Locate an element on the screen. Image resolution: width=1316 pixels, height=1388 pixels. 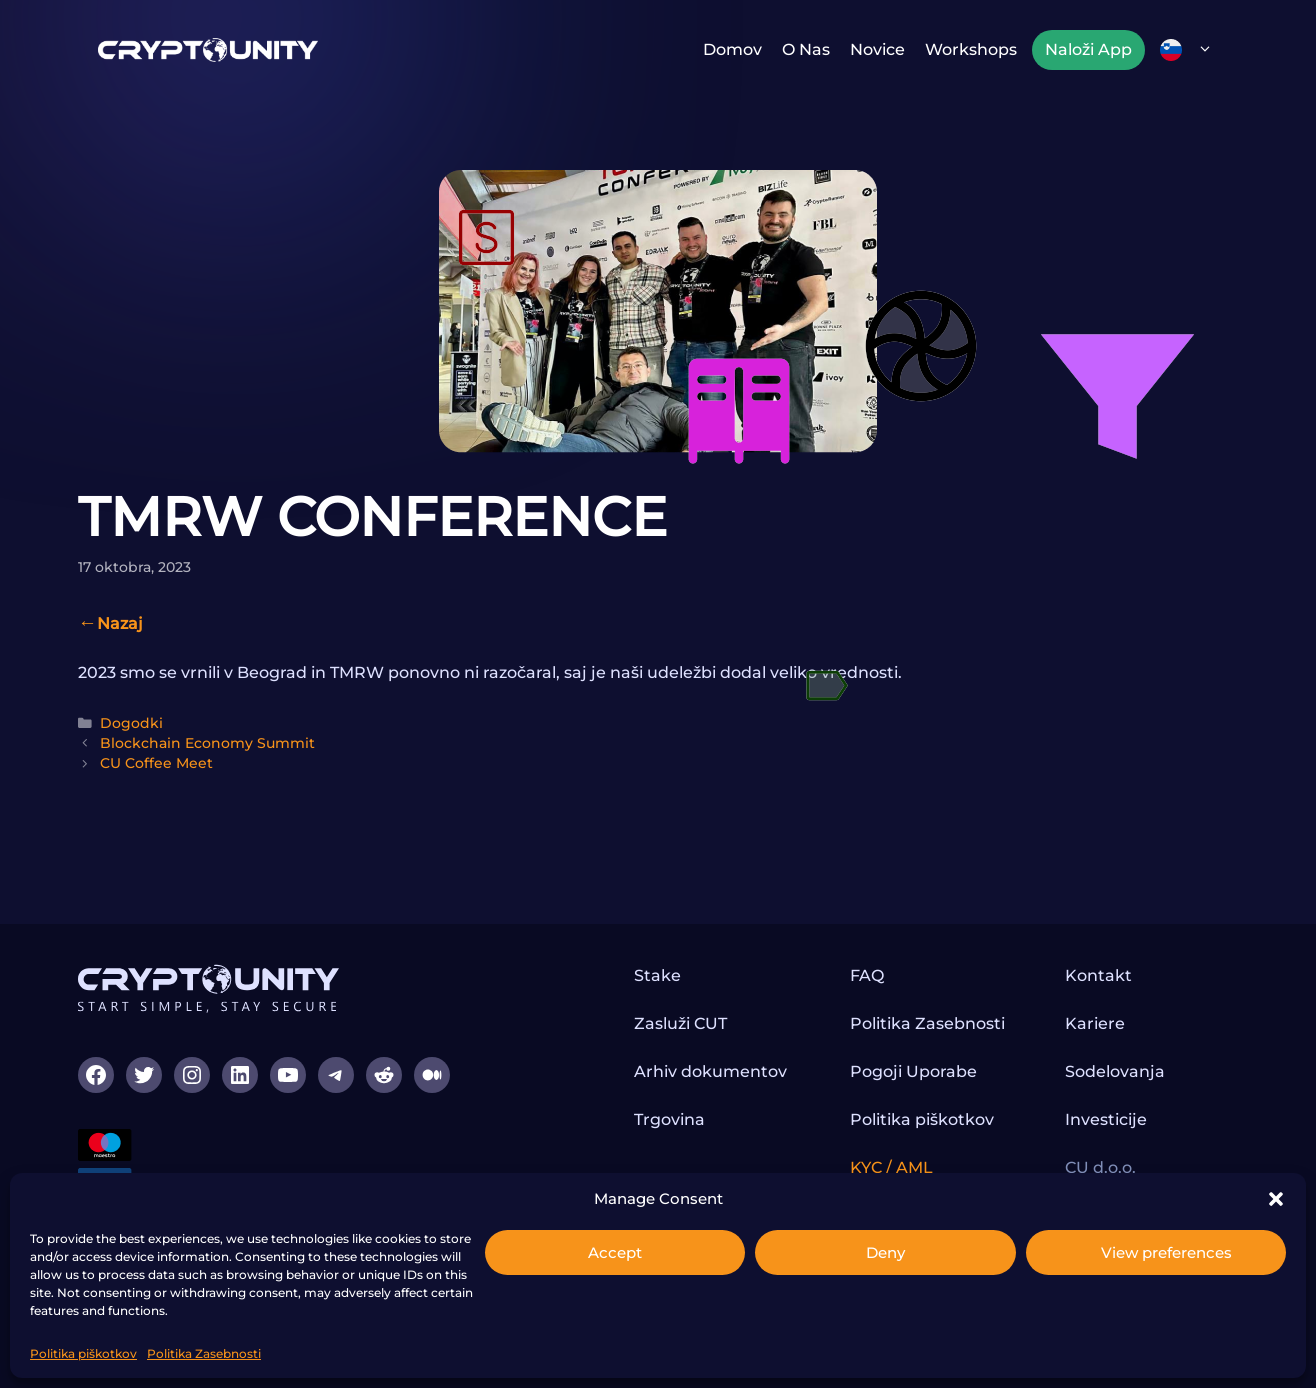
loading content in progress is located at coordinates (921, 346).